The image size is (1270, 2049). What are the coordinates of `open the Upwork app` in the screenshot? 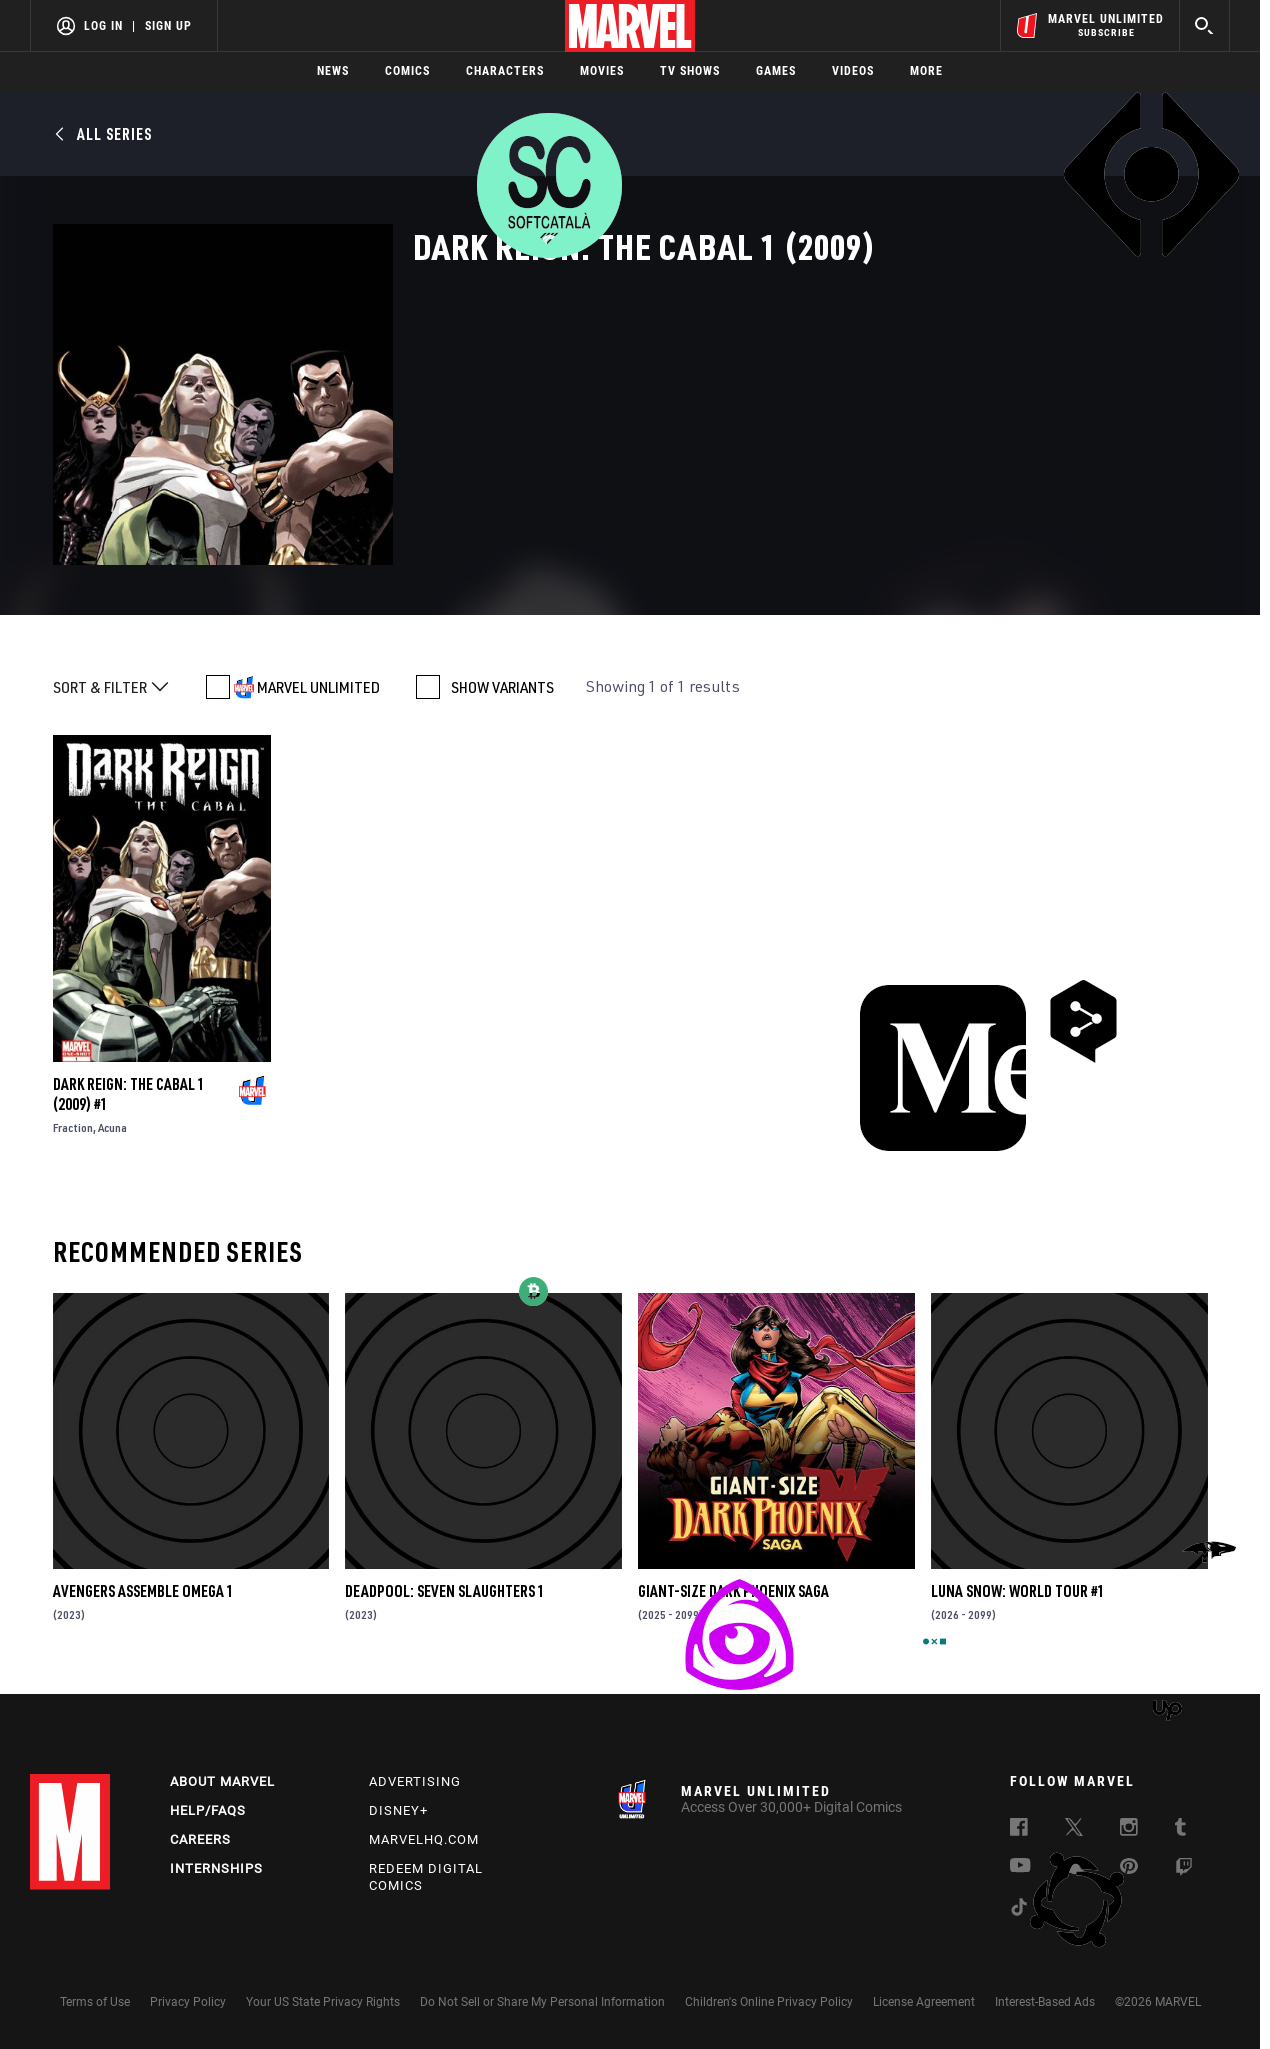 It's located at (1167, 1710).